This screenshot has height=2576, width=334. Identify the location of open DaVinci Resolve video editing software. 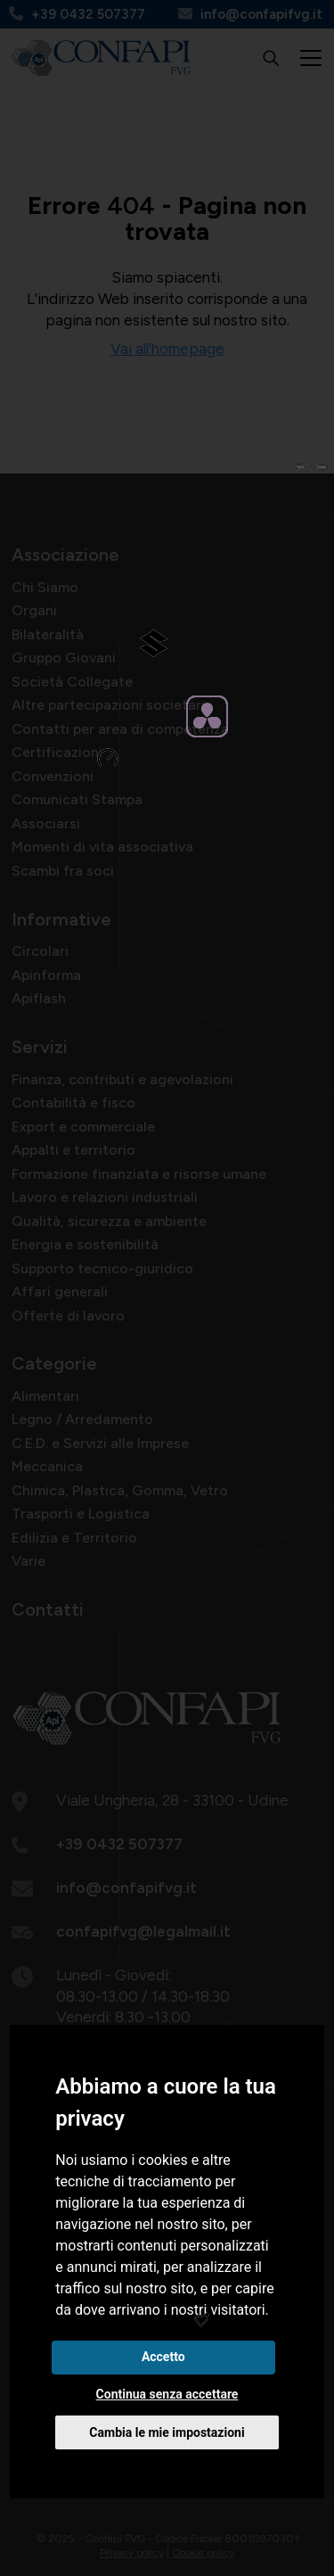
(207, 716).